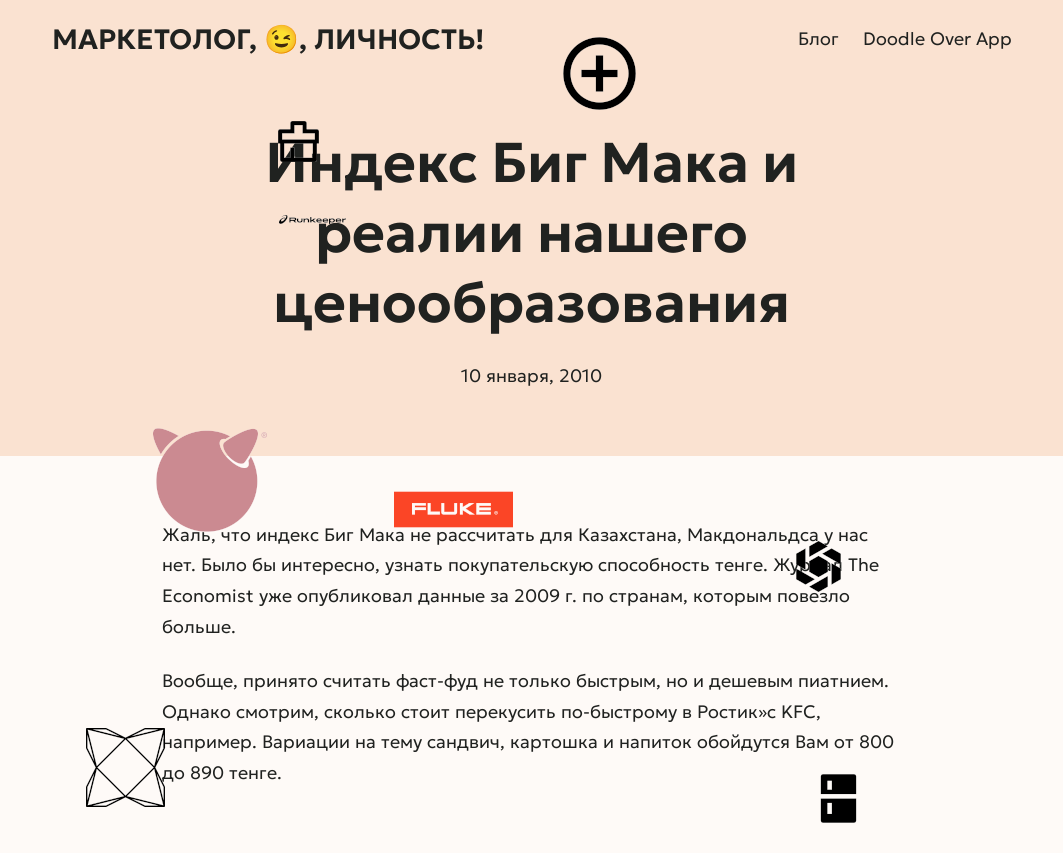 The image size is (1063, 853). What do you see at coordinates (125, 767) in the screenshot?
I see `haxe programming language logo` at bounding box center [125, 767].